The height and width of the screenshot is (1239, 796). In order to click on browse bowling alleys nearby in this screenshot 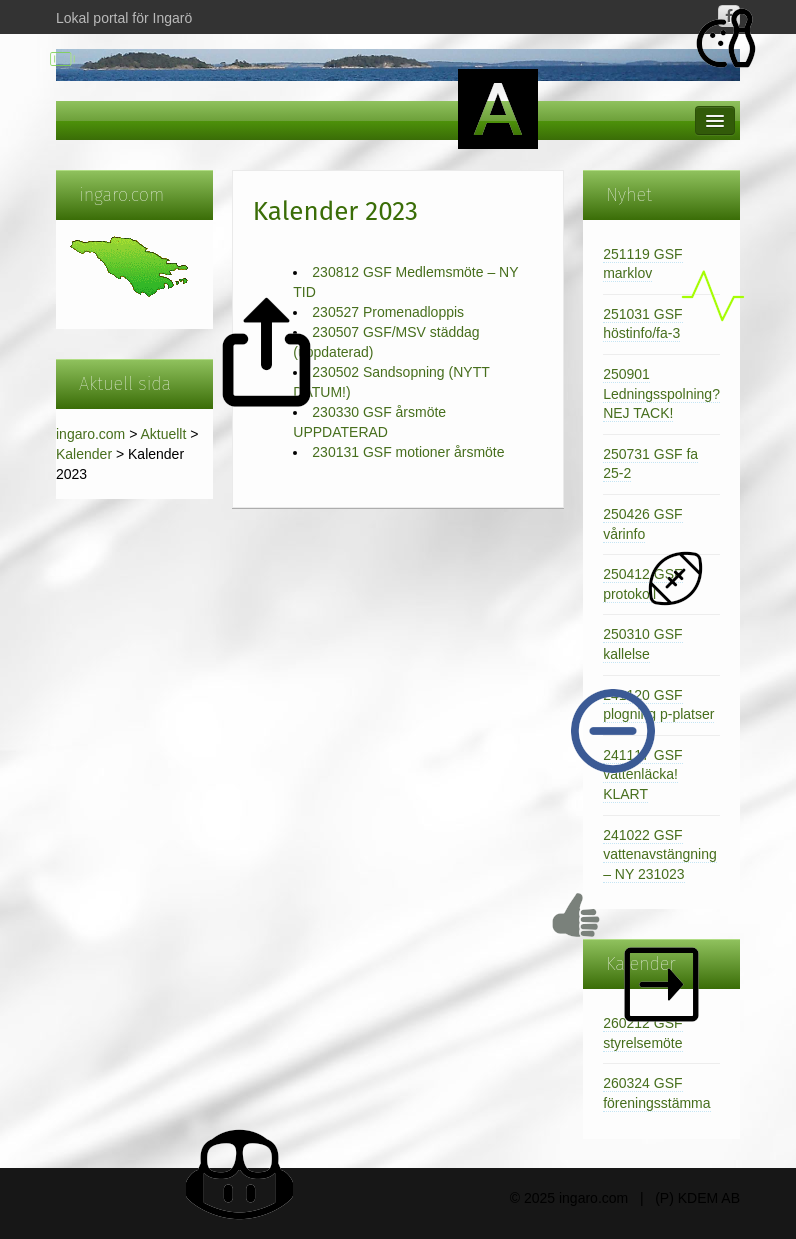, I will do `click(726, 38)`.